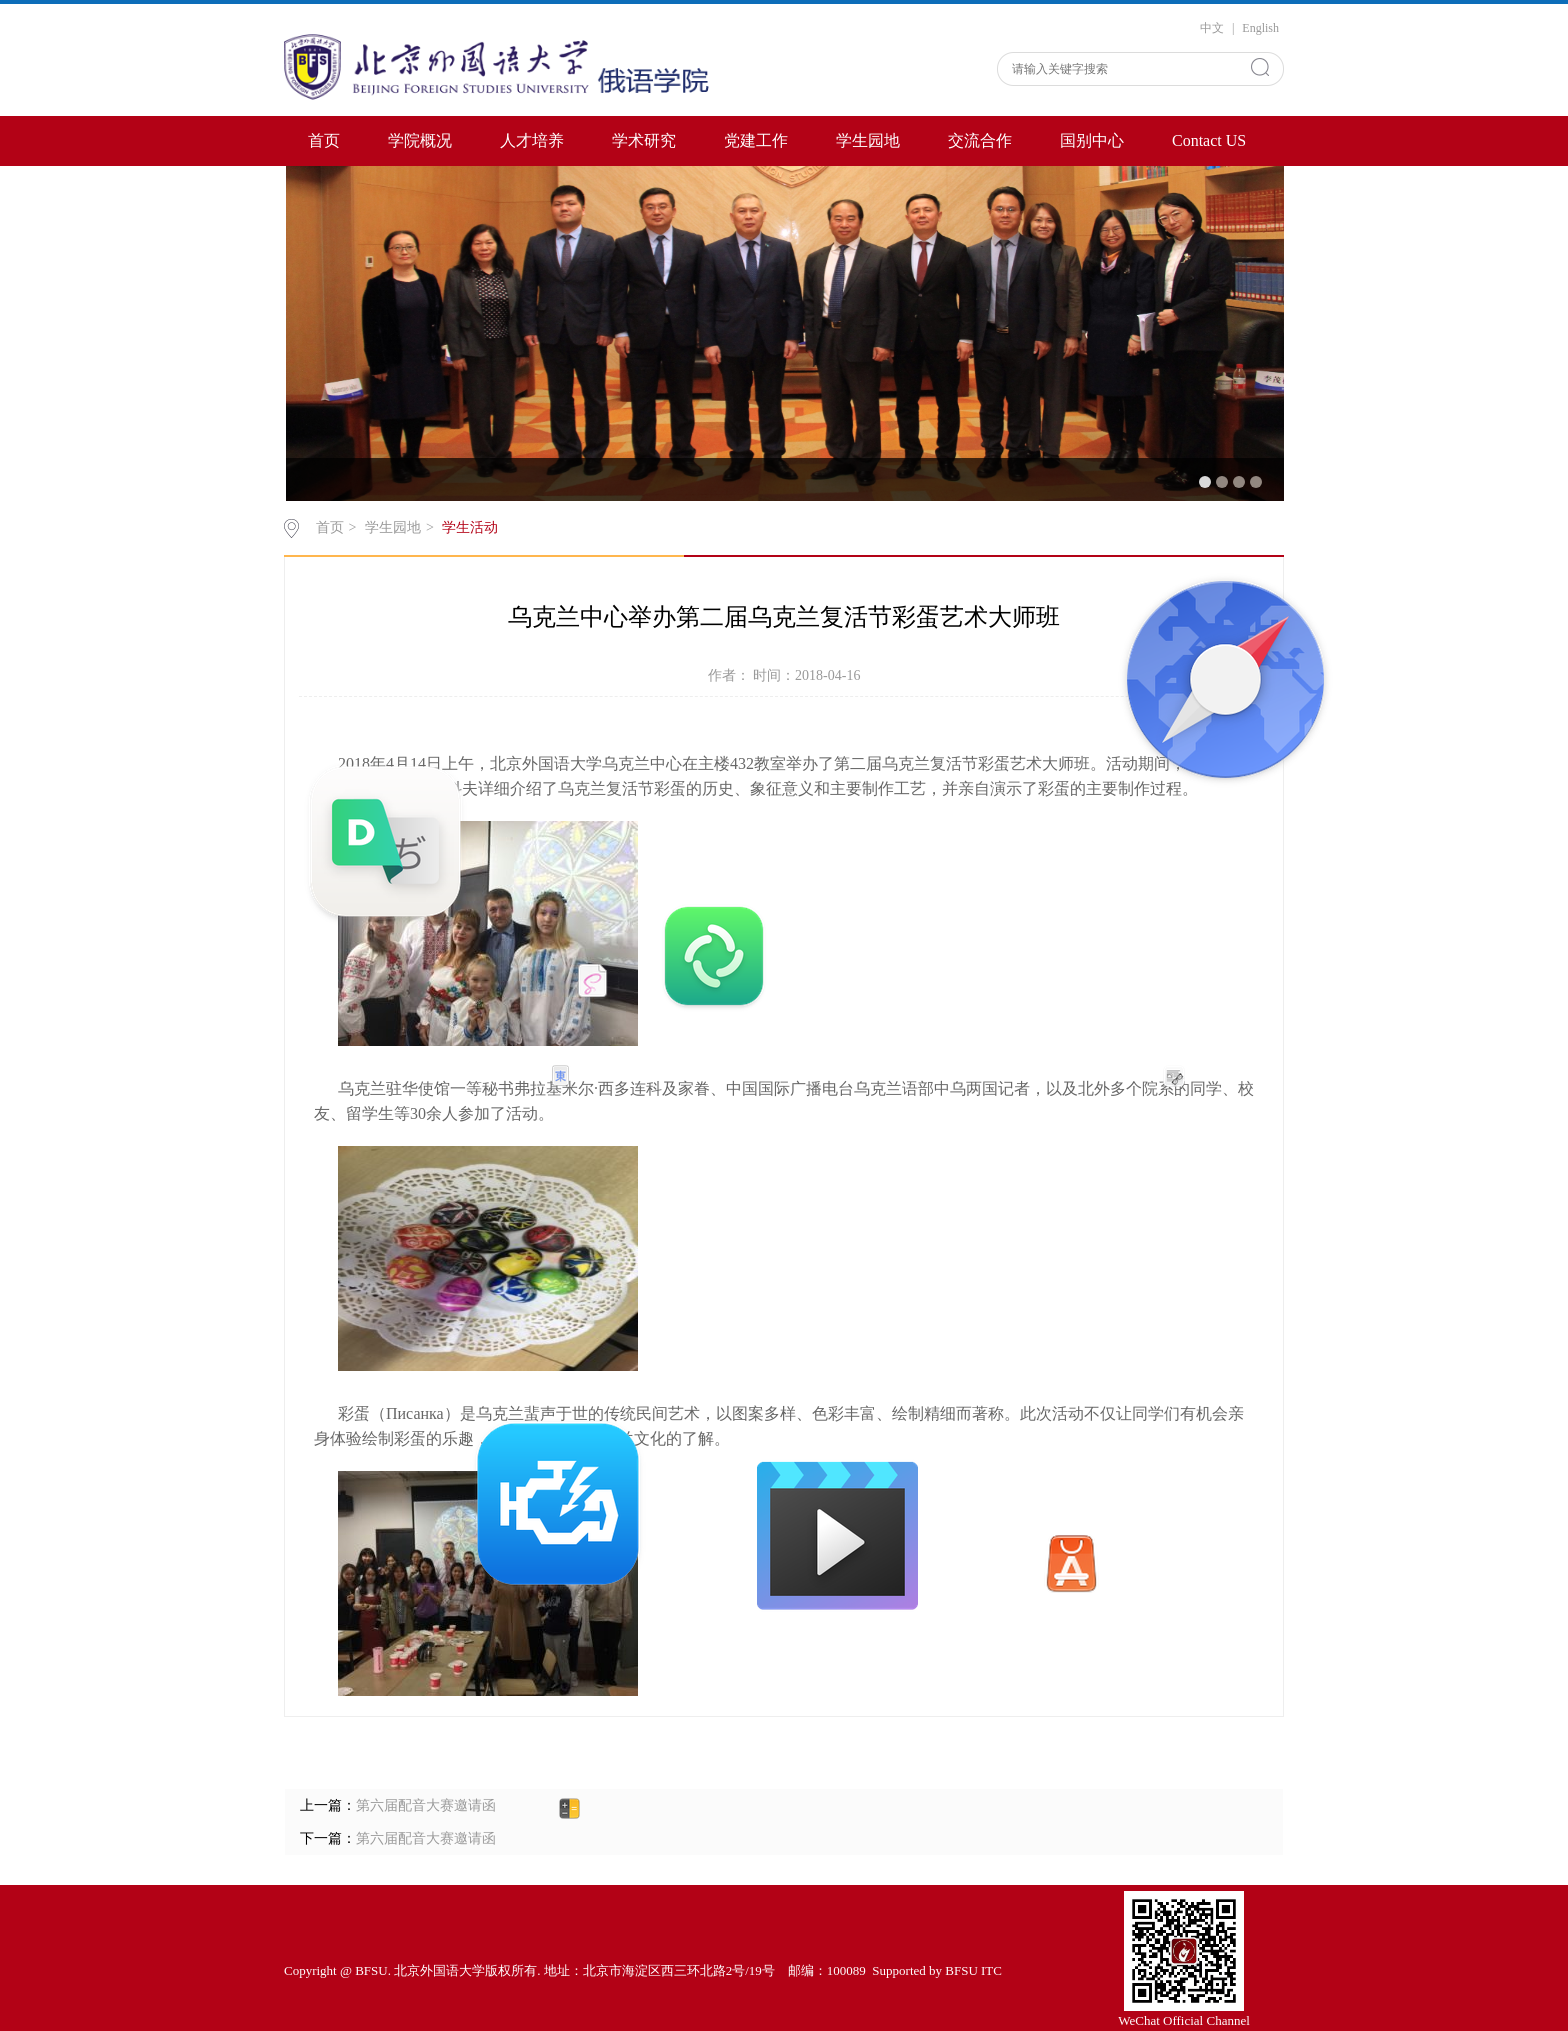 This screenshot has width=1568, height=2031. Describe the element at coordinates (714, 956) in the screenshot. I see `open Element messaging app` at that location.